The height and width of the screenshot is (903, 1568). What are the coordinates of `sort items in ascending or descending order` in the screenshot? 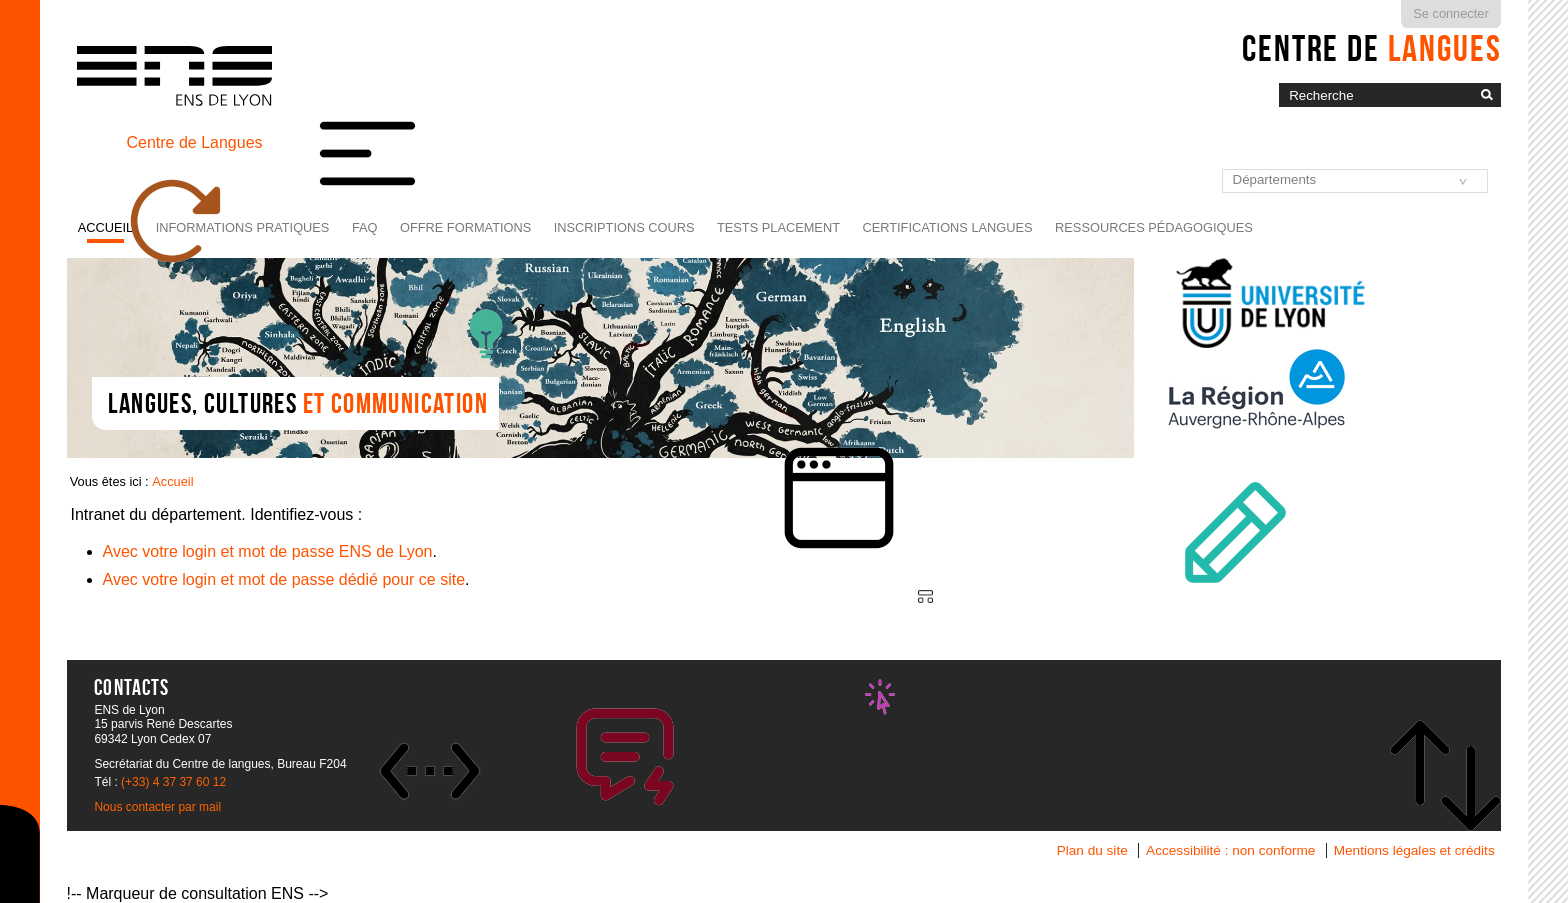 It's located at (1445, 775).